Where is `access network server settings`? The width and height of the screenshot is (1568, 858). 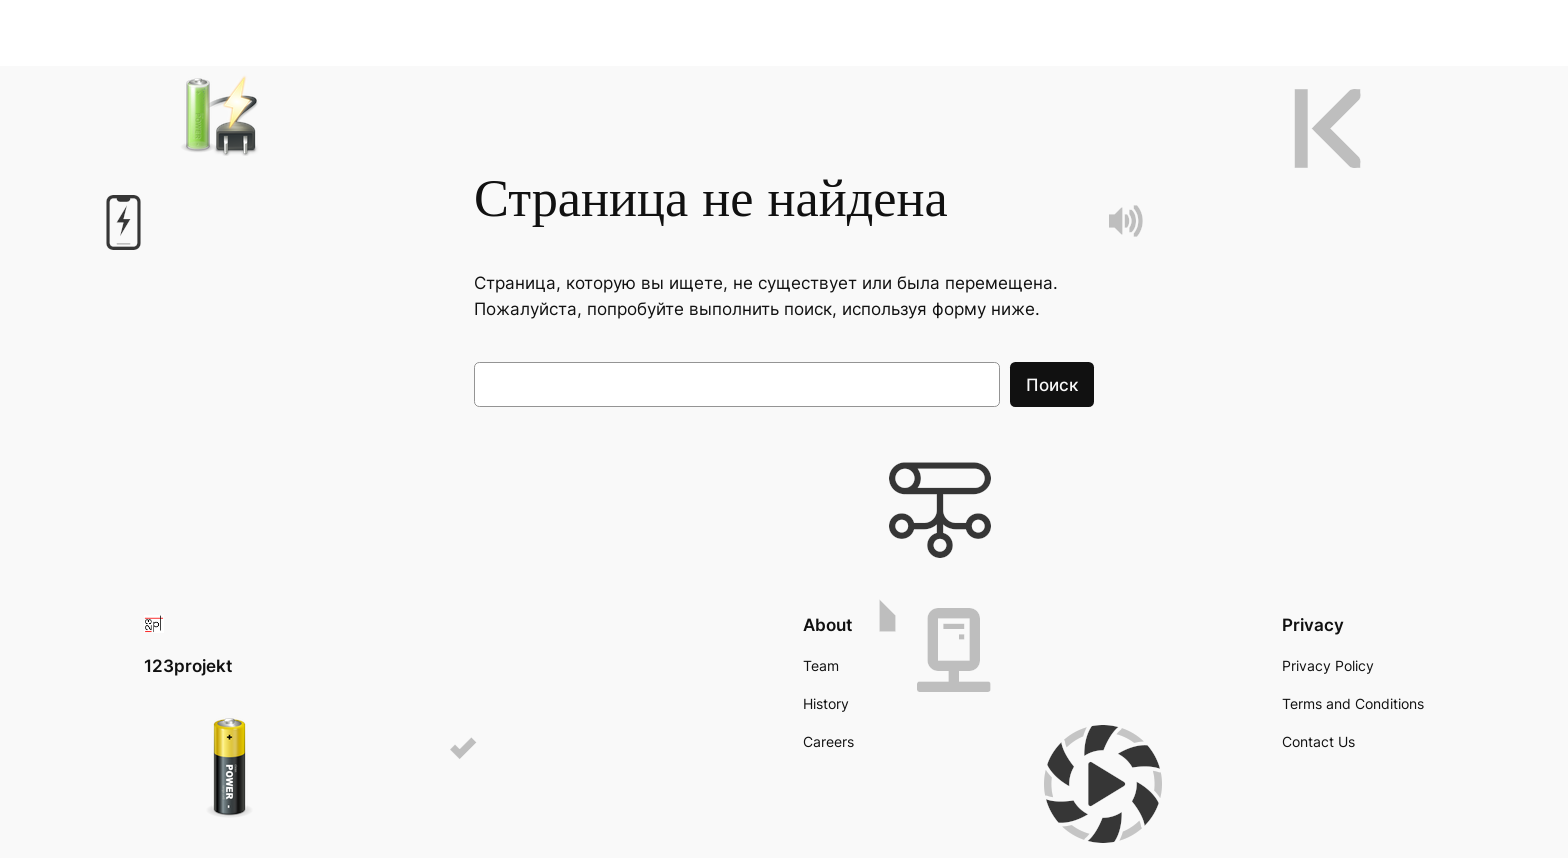
access network server settings is located at coordinates (959, 650).